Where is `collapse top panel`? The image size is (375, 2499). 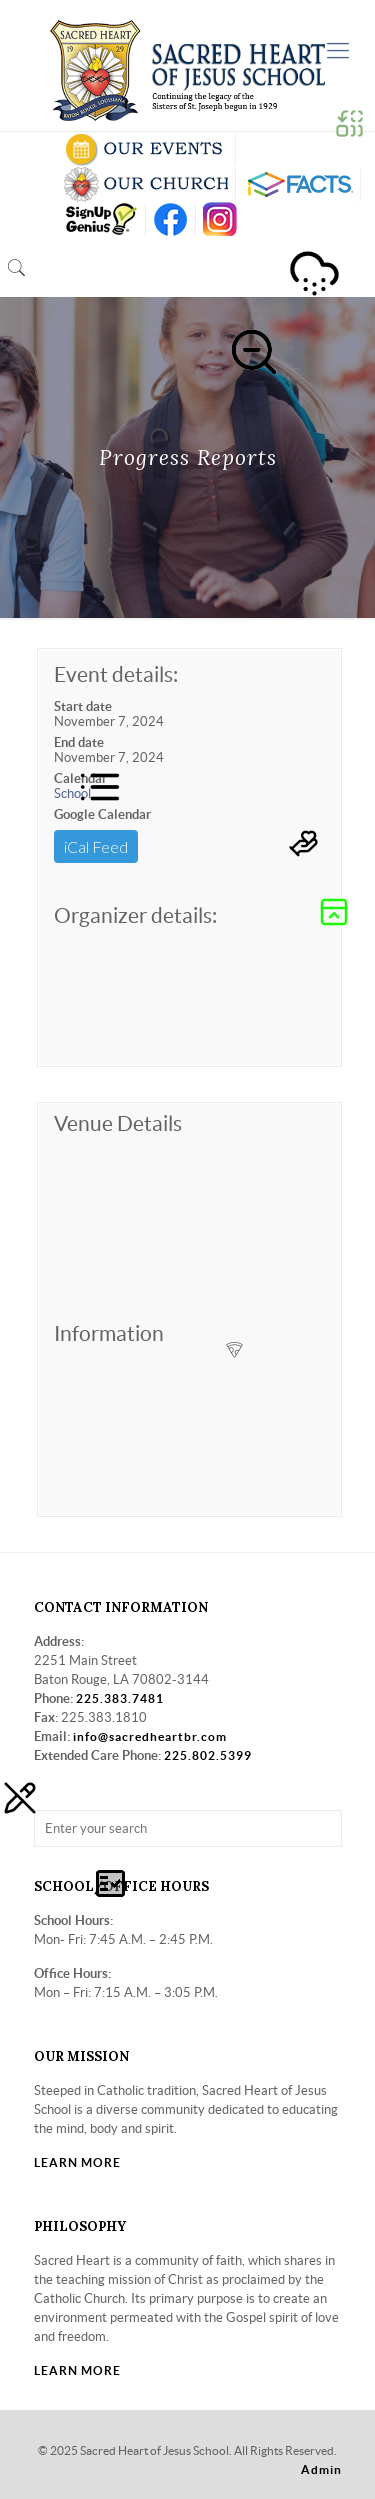 collapse top panel is located at coordinates (334, 912).